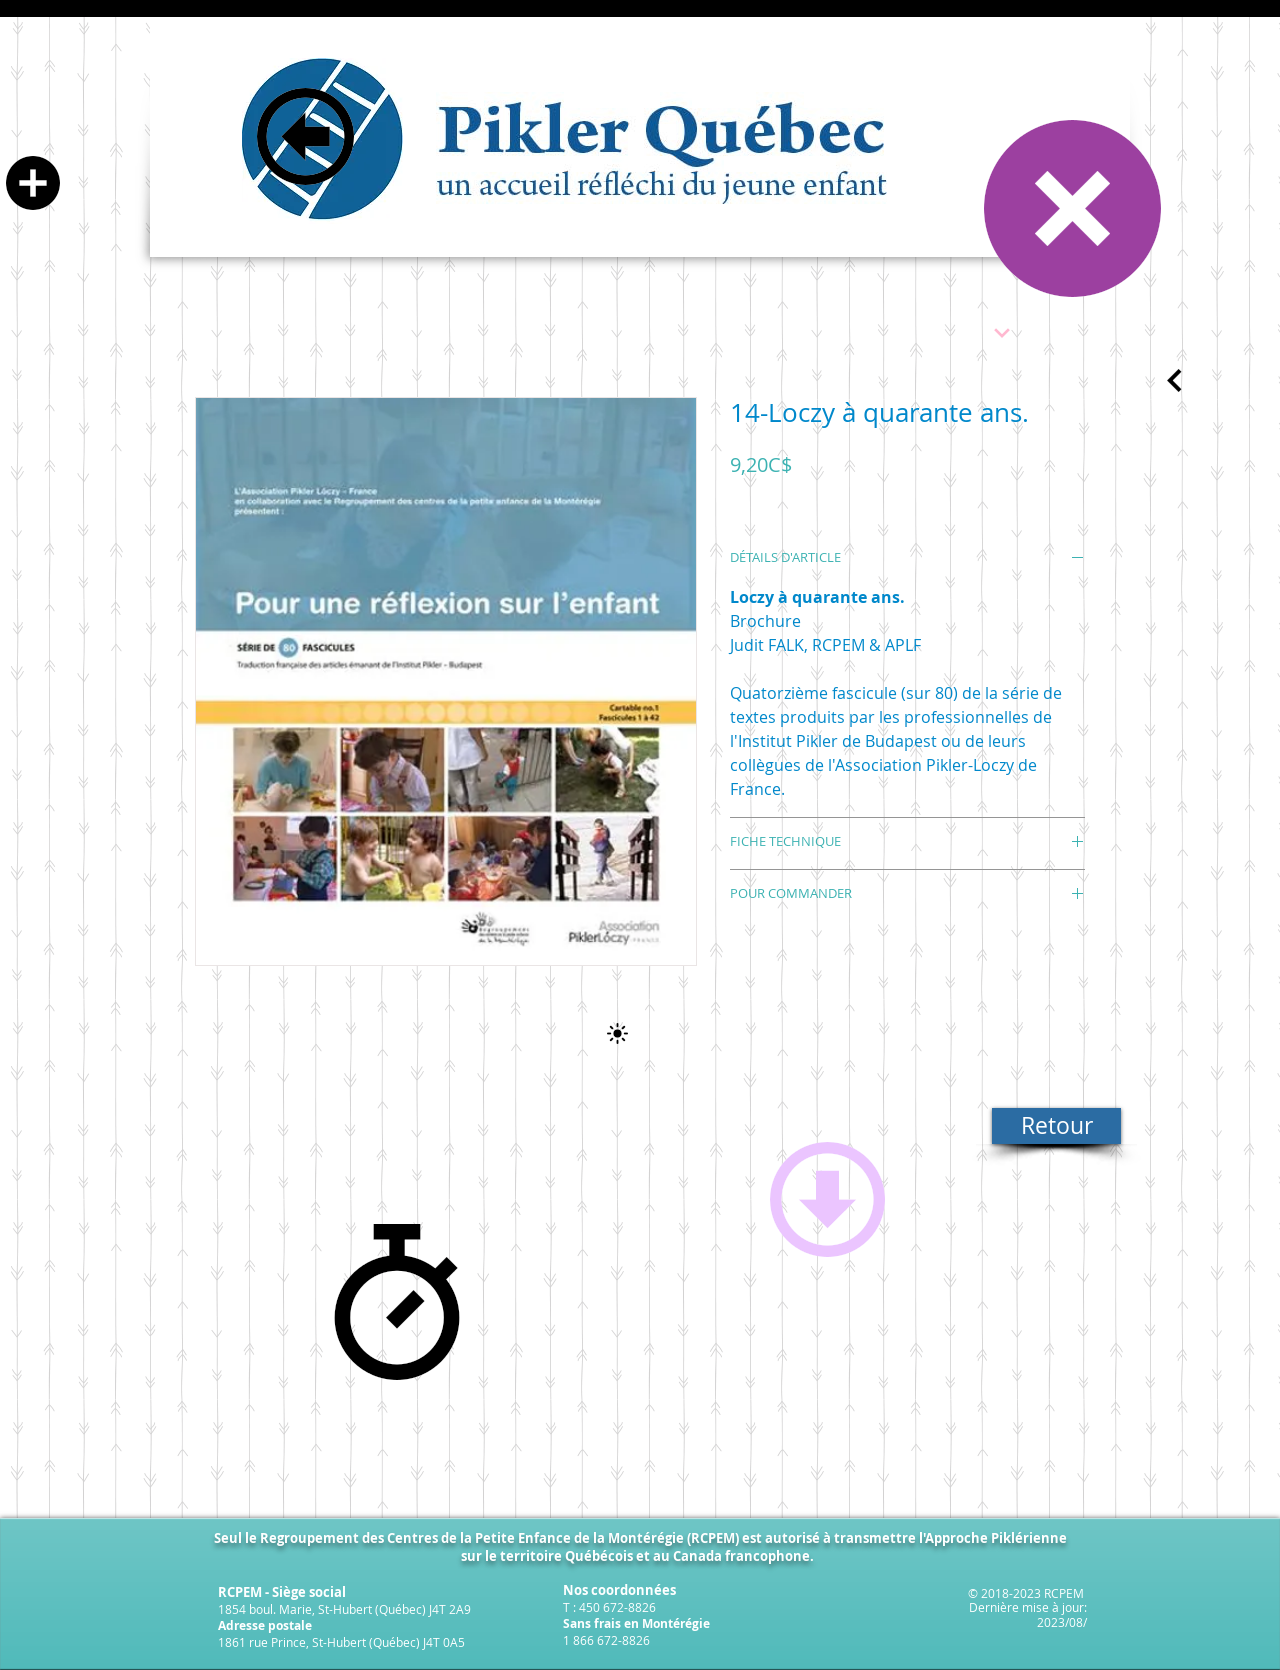 Image resolution: width=1280 pixels, height=1670 pixels. What do you see at coordinates (33, 183) in the screenshot?
I see `add a new item` at bounding box center [33, 183].